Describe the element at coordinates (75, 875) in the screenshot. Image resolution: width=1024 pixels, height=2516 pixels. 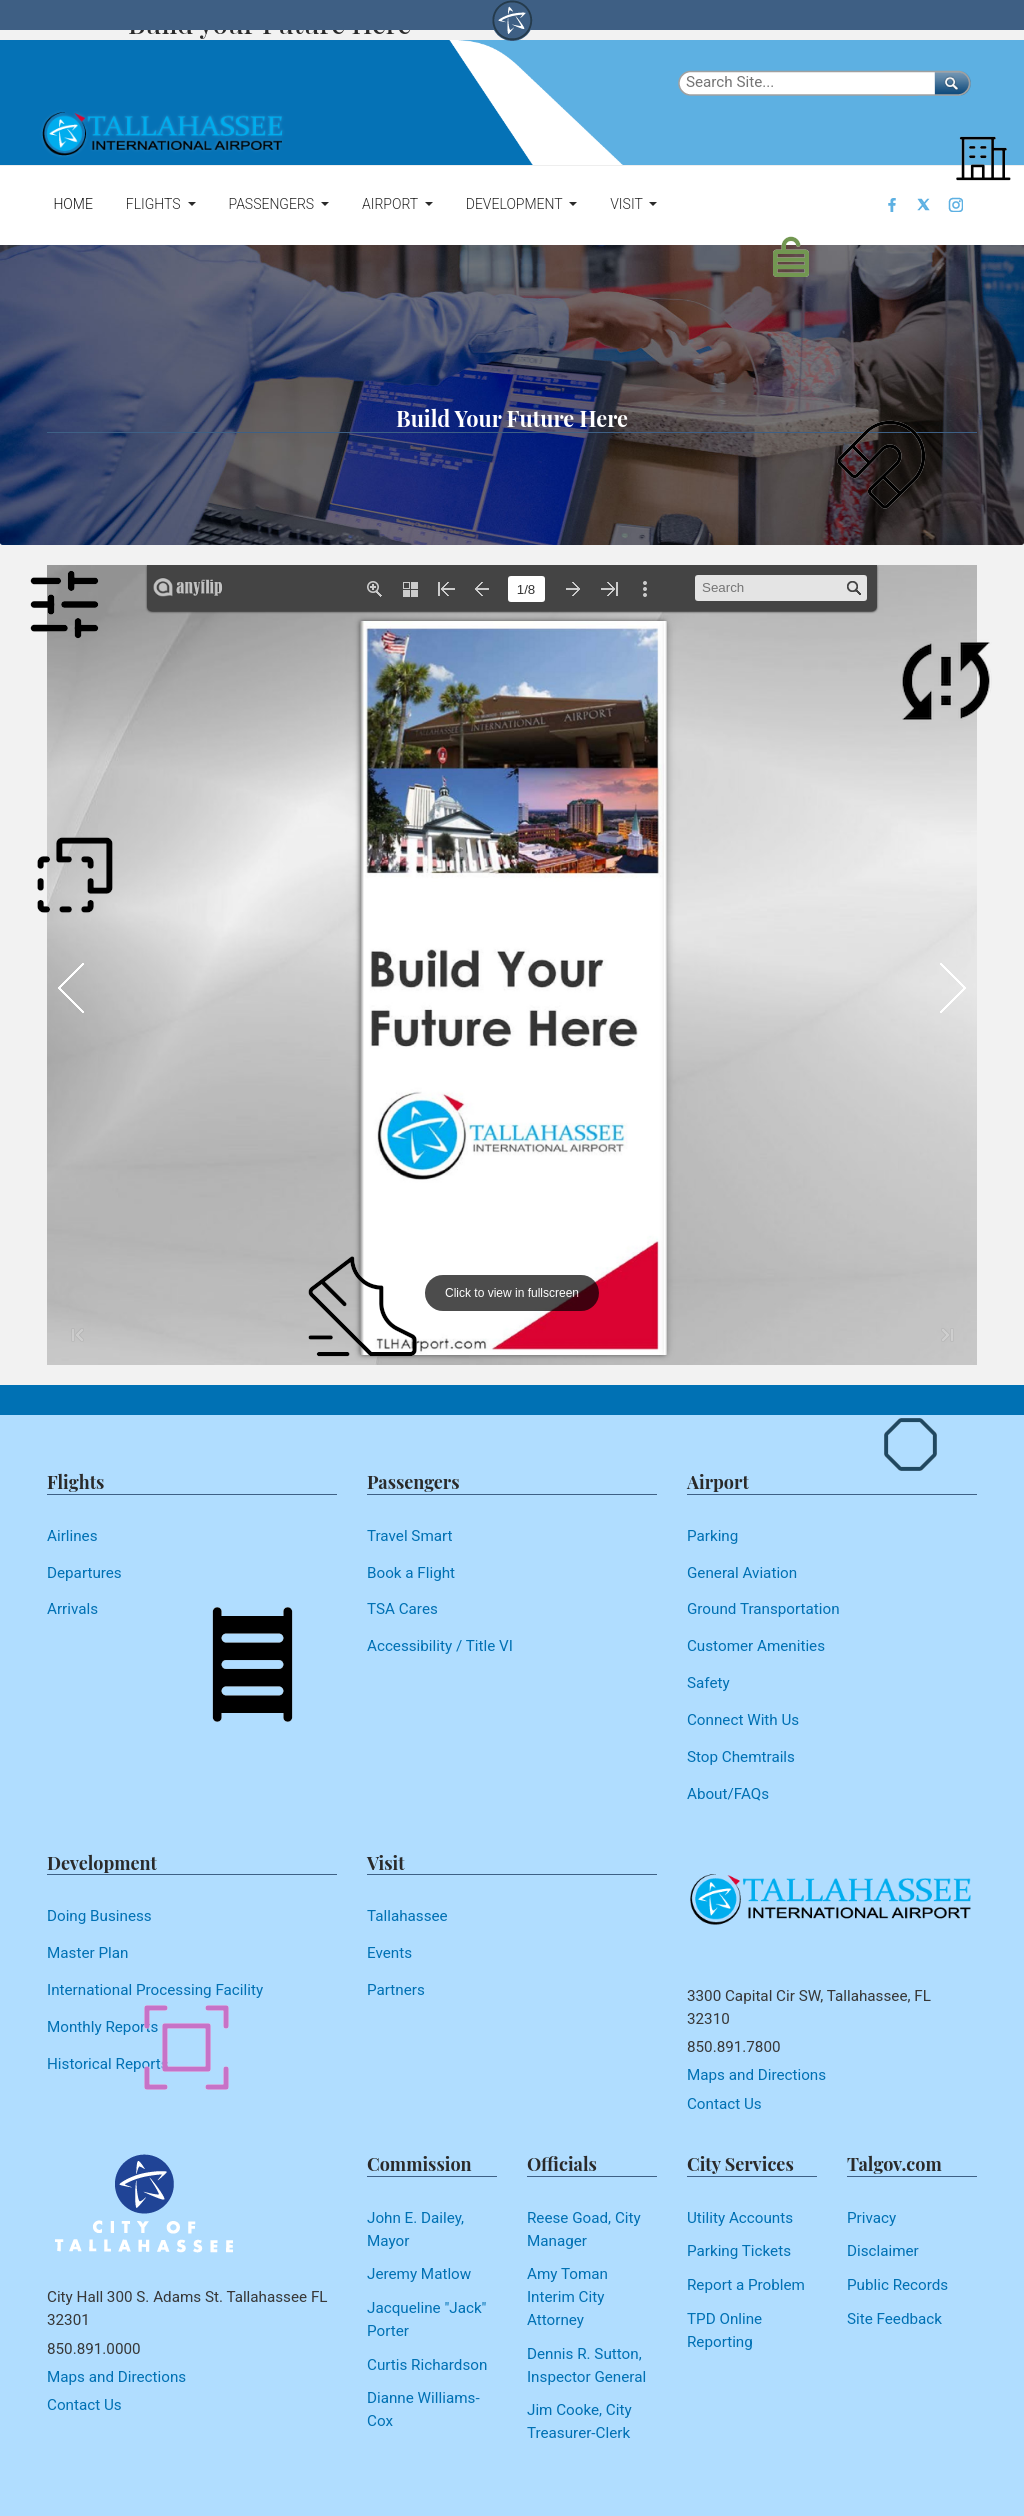
I see `bring selected layer to front` at that location.